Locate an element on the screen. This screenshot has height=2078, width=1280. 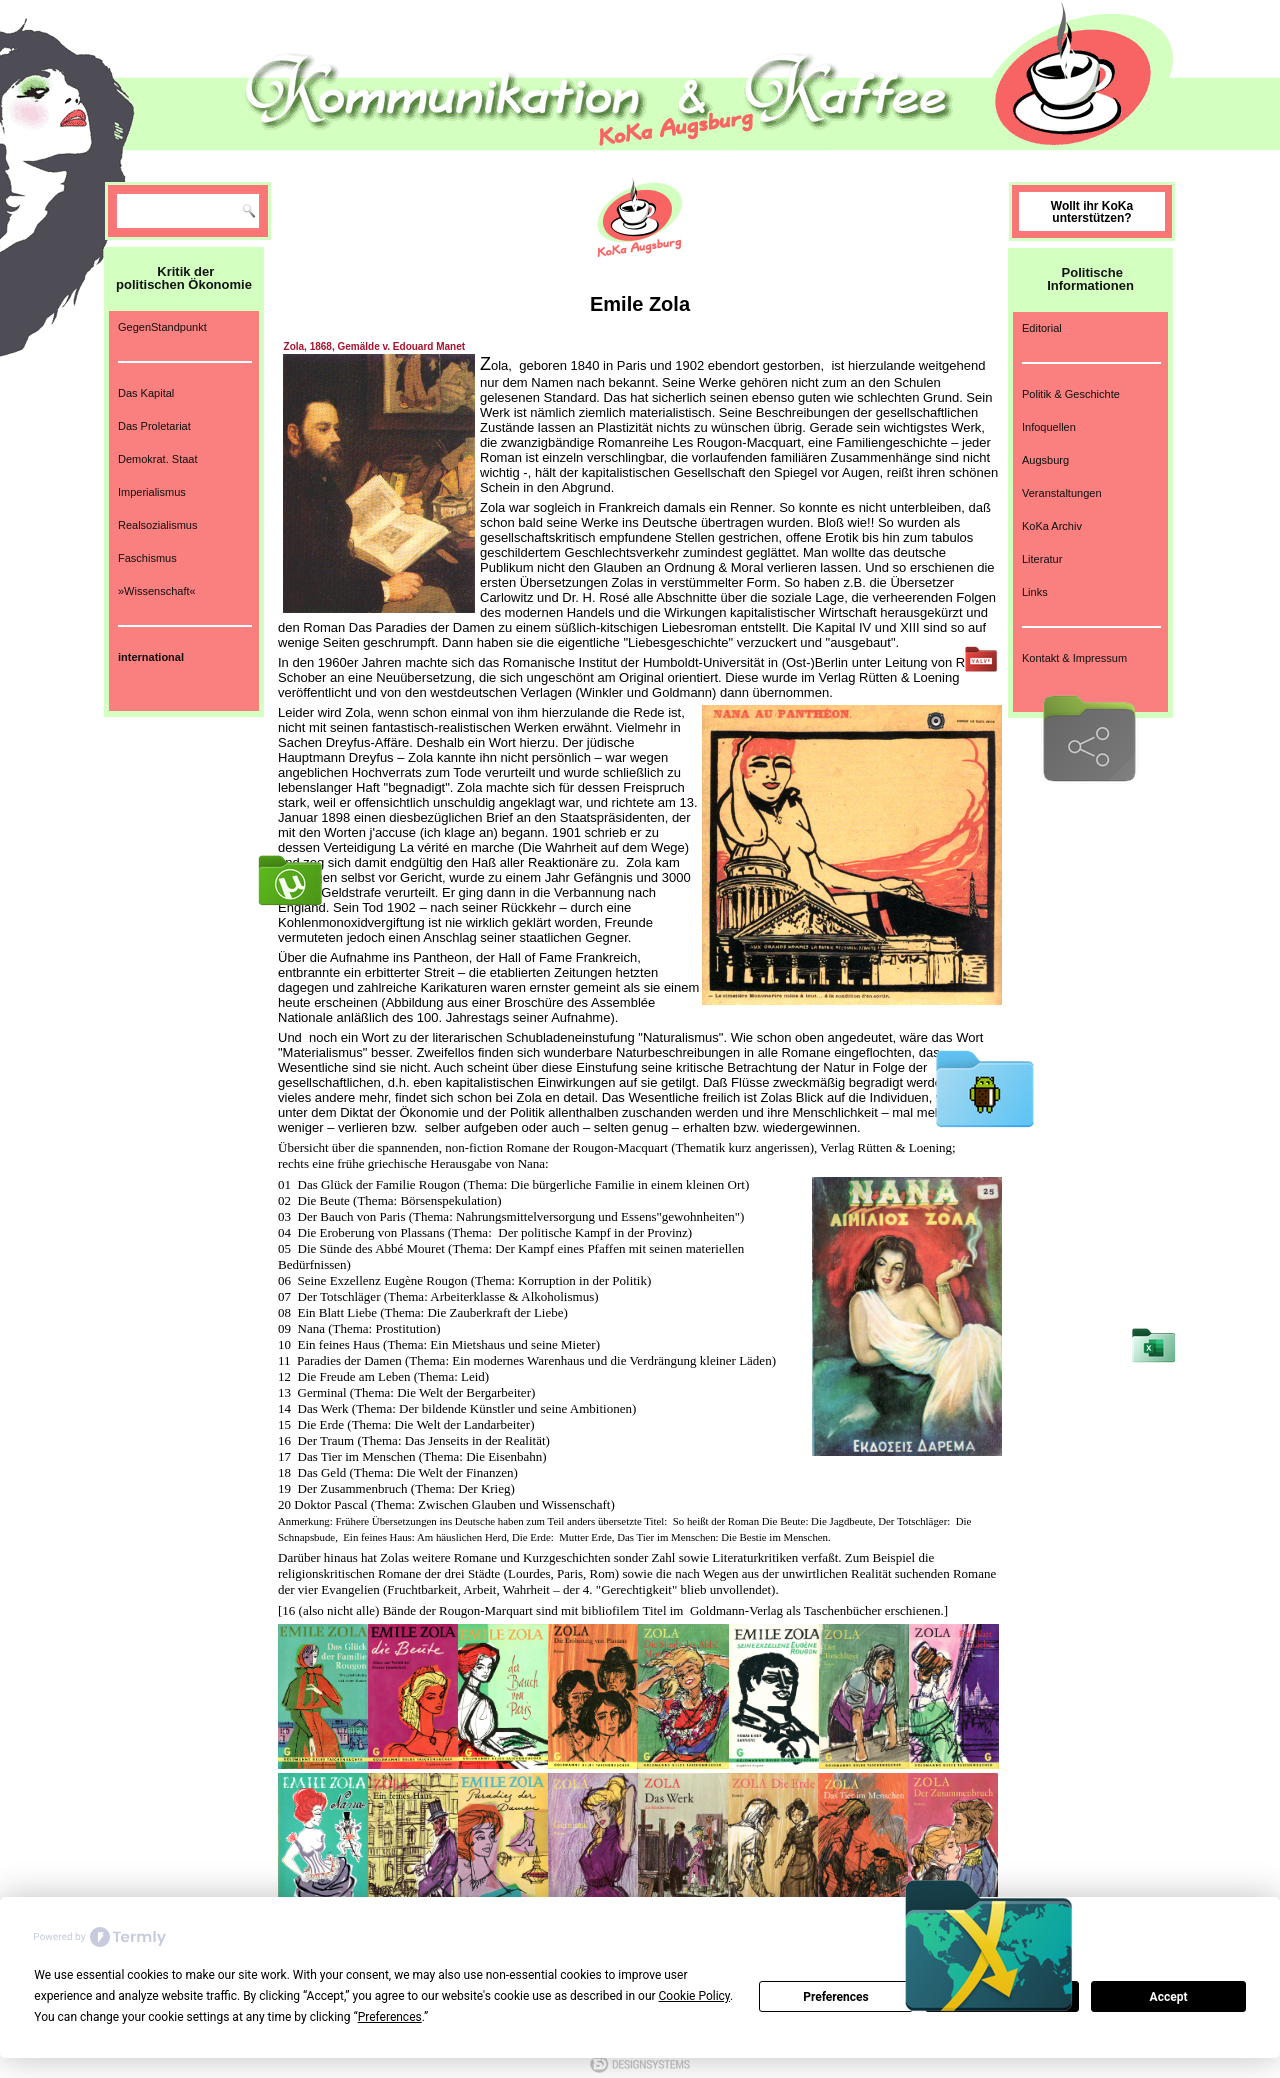
folder containing android app files is located at coordinates (984, 1091).